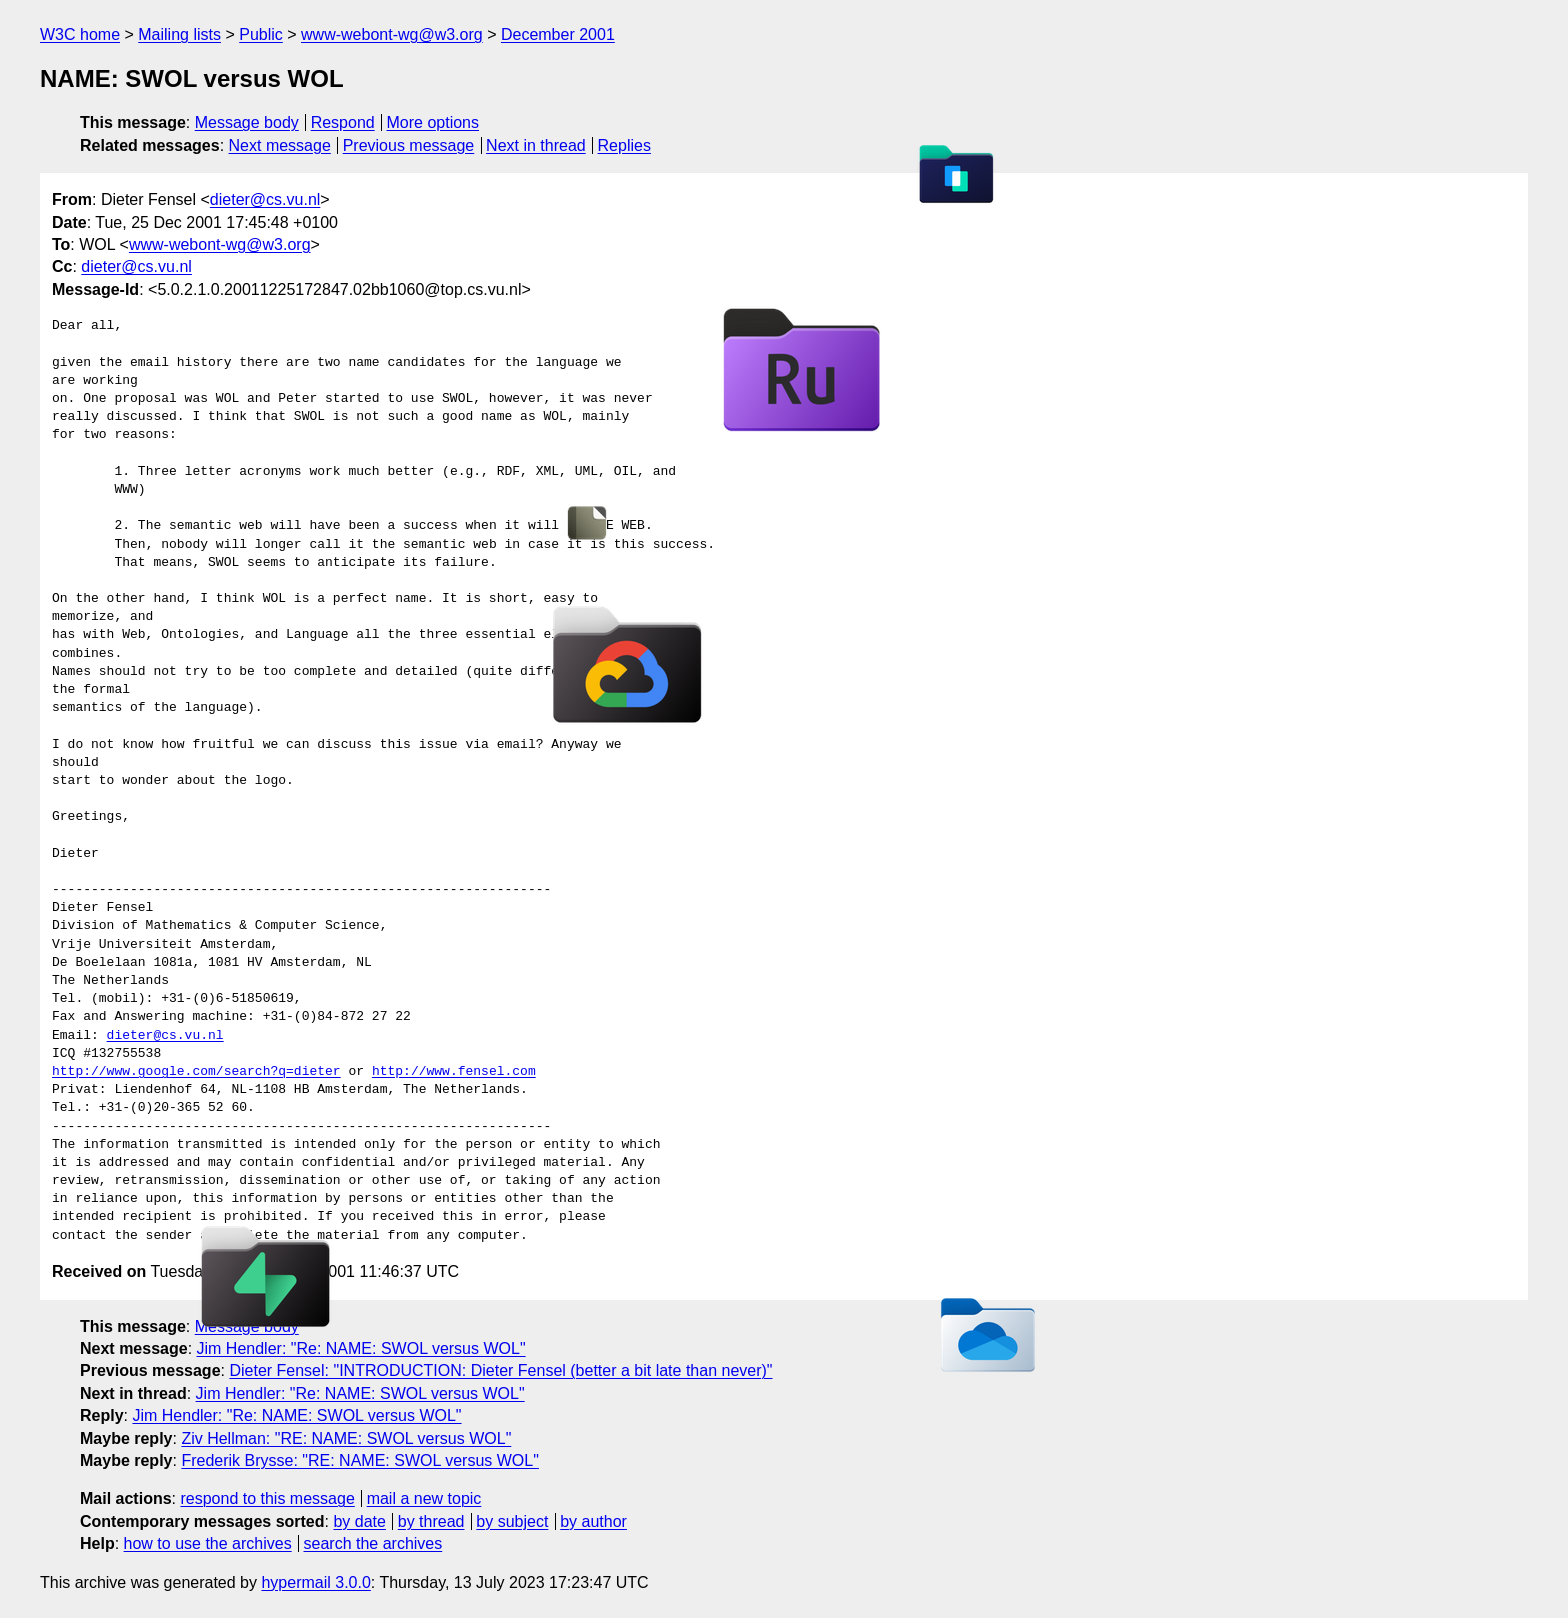 The height and width of the screenshot is (1618, 1568). Describe the element at coordinates (587, 522) in the screenshot. I see `change desktop wallpaper settings` at that location.